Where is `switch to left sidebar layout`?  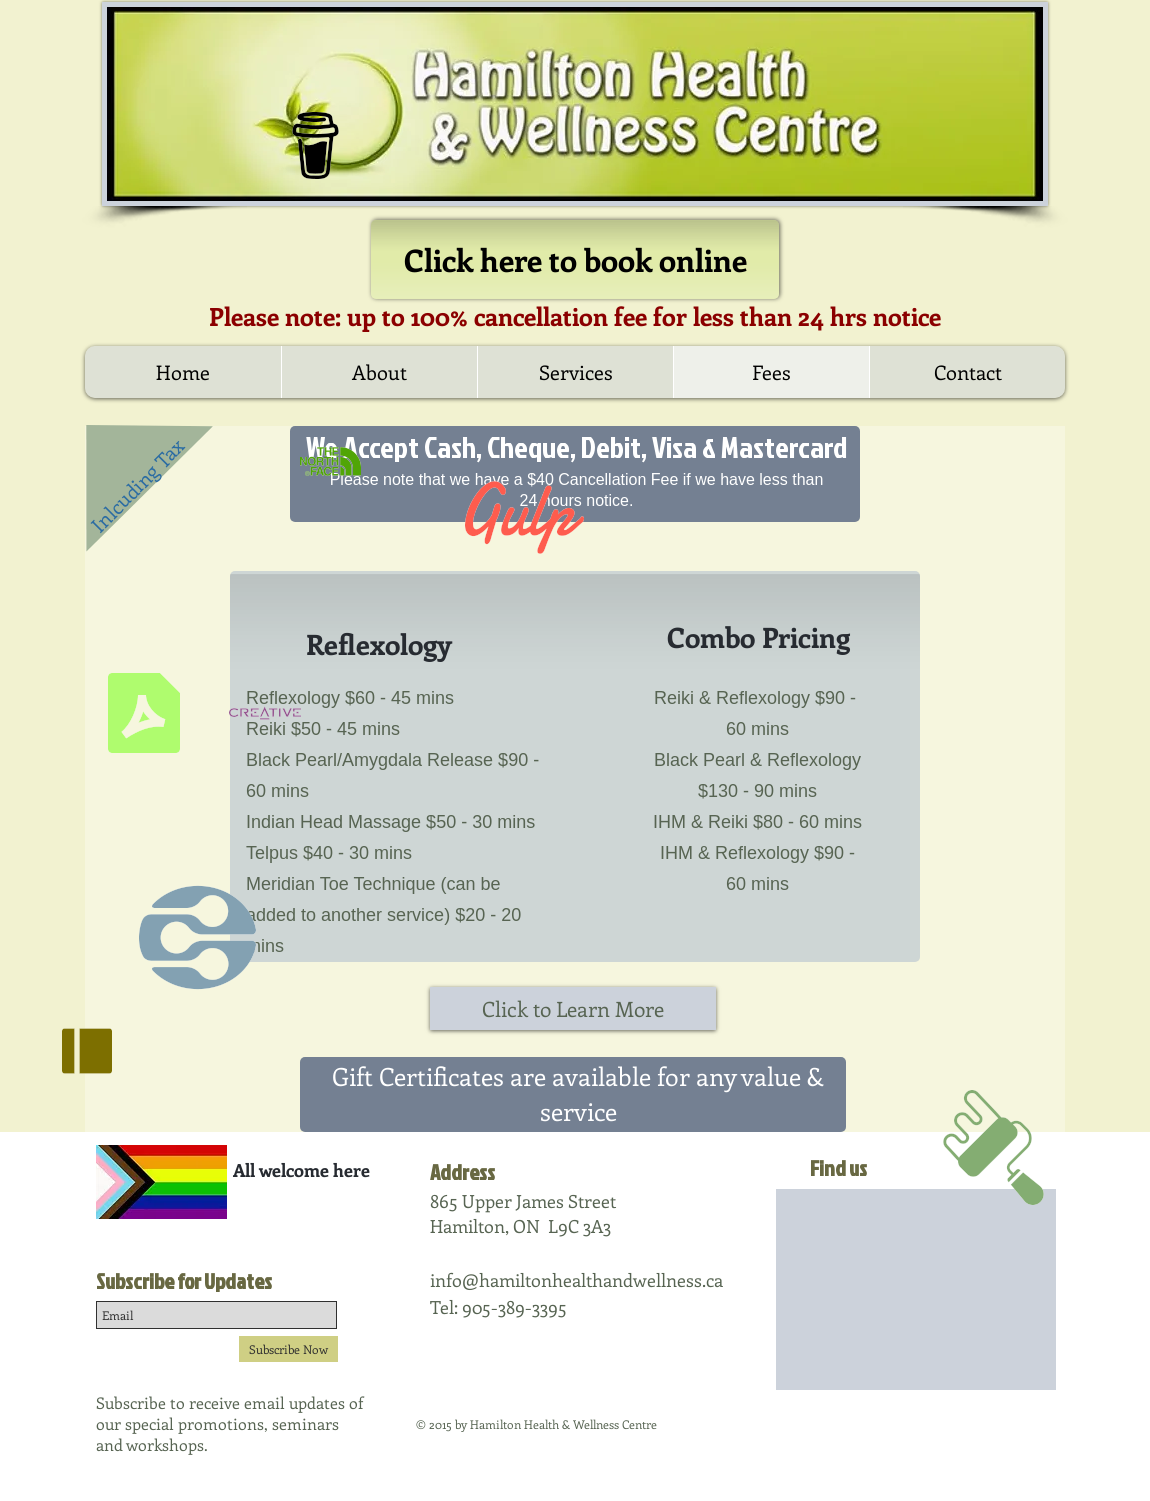 switch to left sidebar layout is located at coordinates (87, 1051).